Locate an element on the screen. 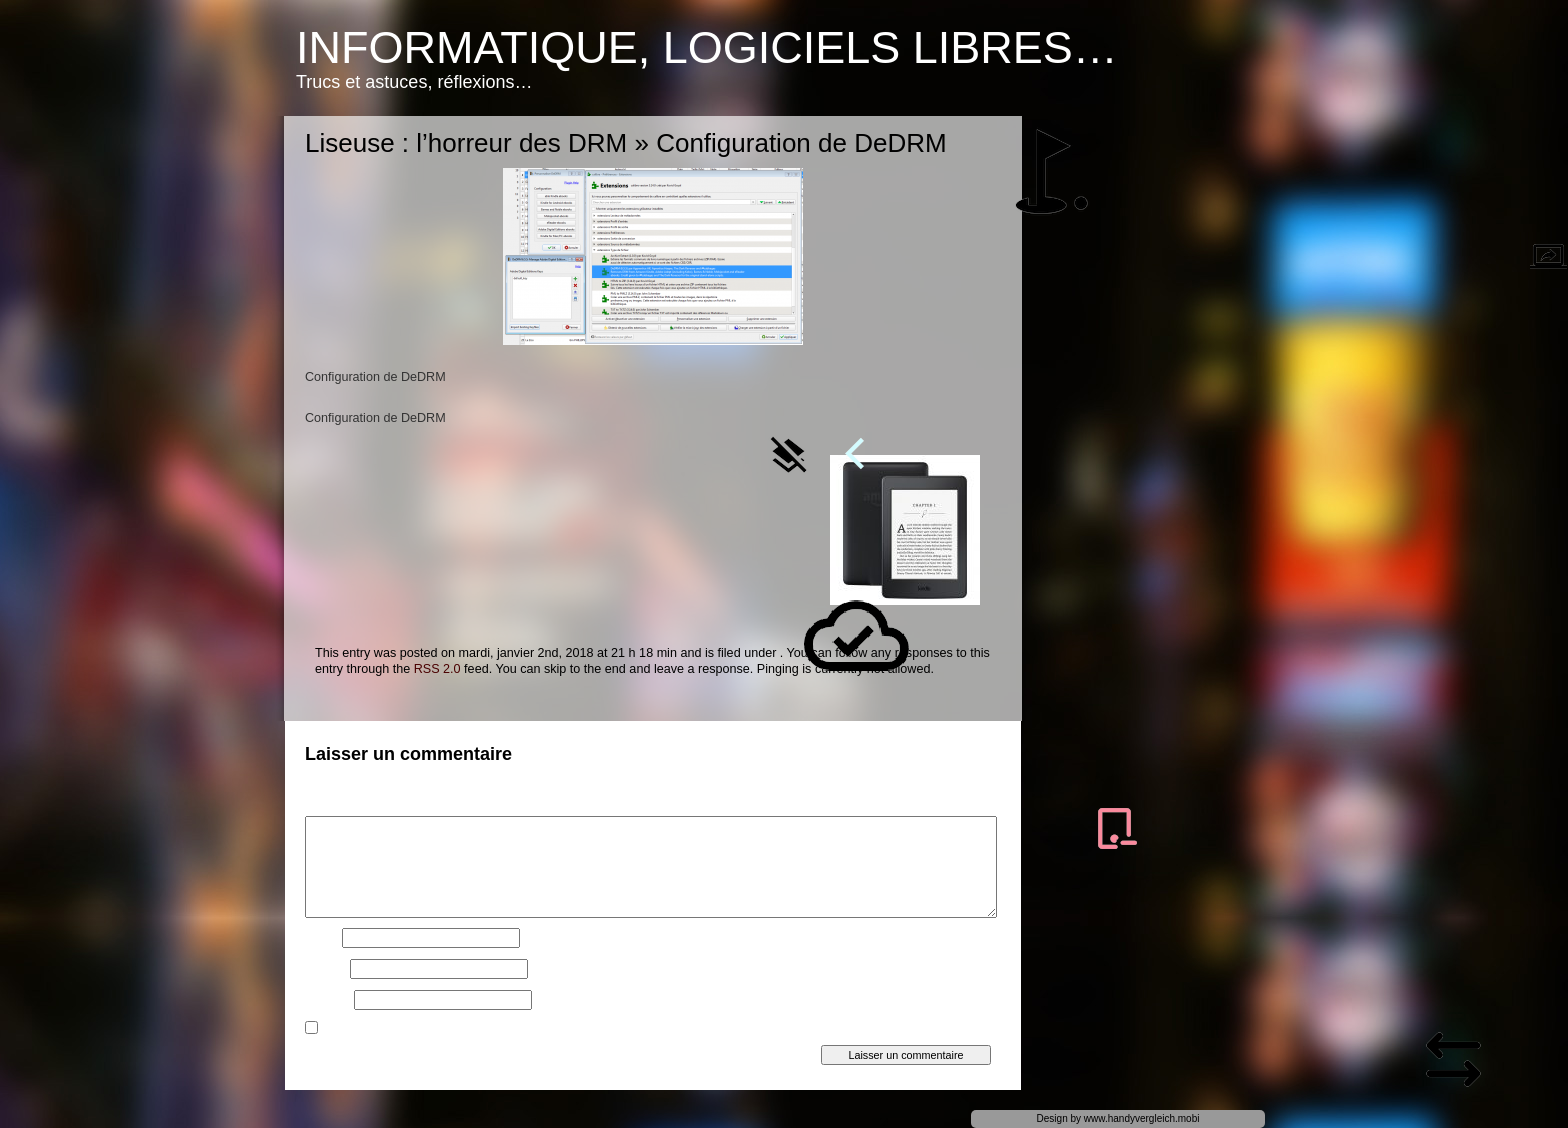 This screenshot has height=1128, width=1568. file successfully uploaded to cloud is located at coordinates (856, 635).